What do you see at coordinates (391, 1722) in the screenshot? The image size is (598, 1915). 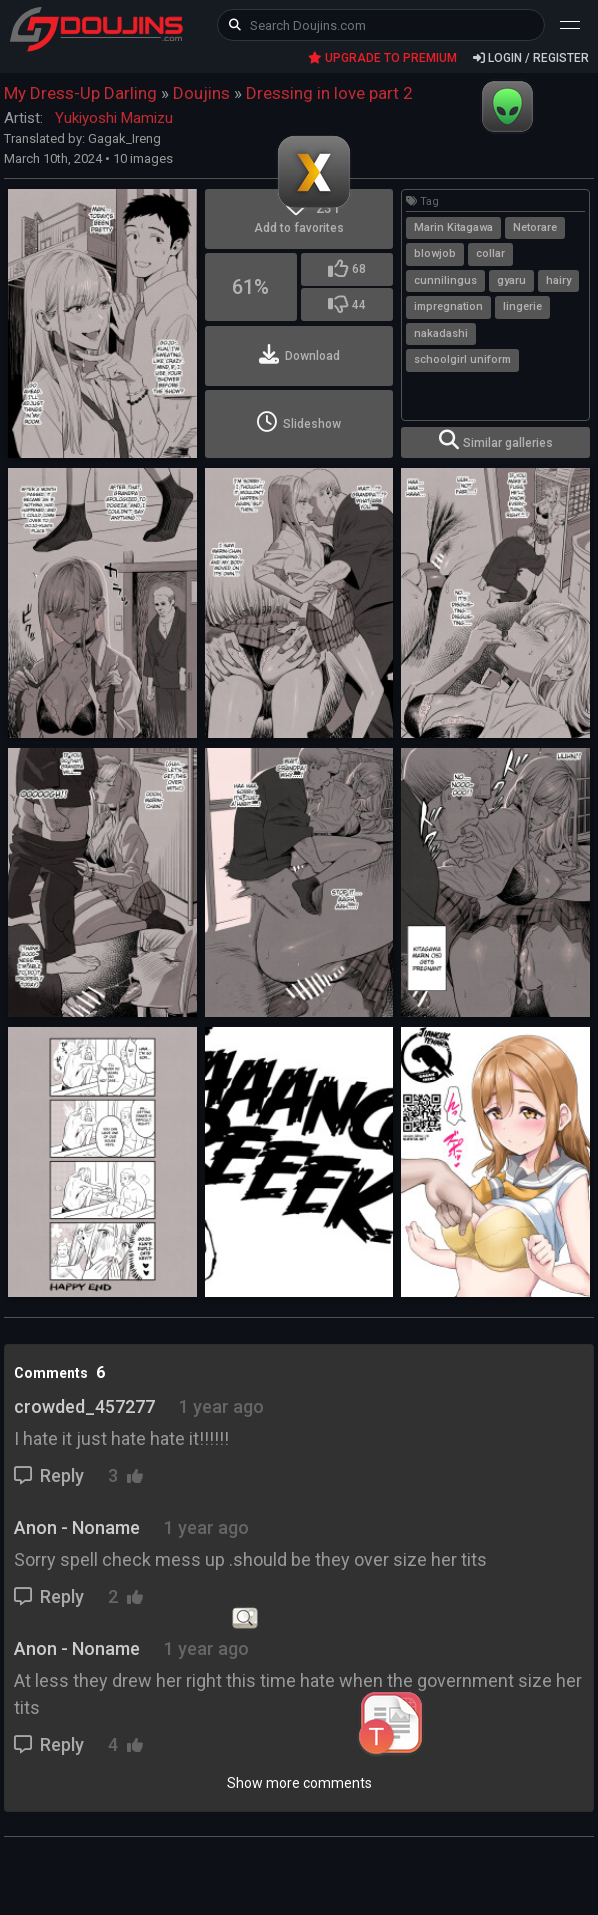 I see `open FreeOffice TextMaker word processor` at bounding box center [391, 1722].